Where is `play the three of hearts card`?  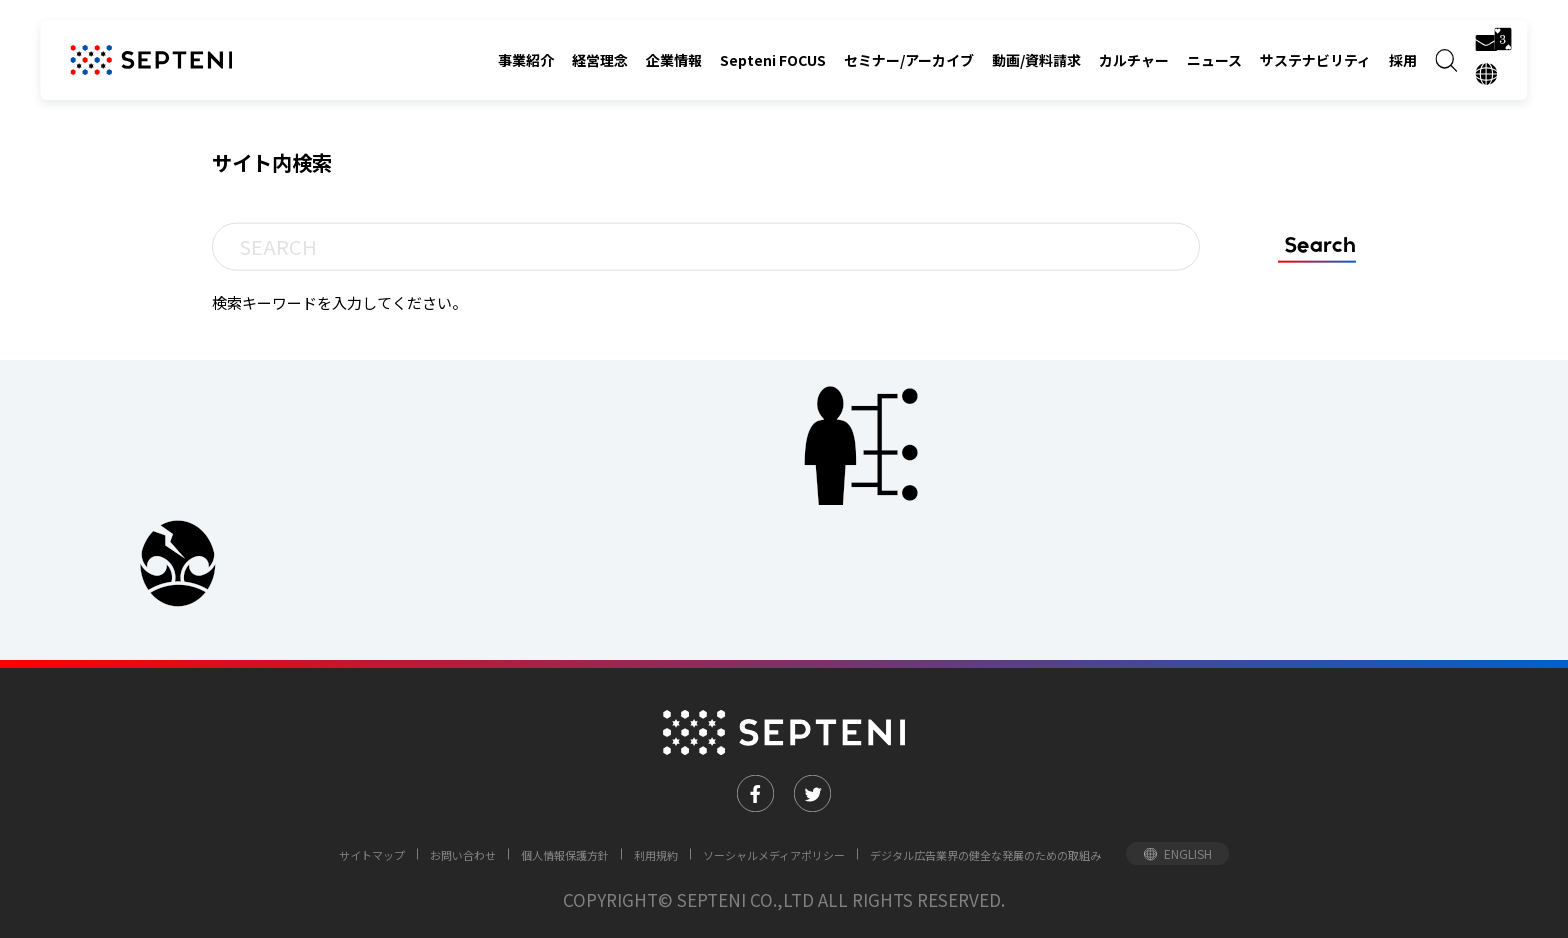 play the three of hearts card is located at coordinates (1503, 39).